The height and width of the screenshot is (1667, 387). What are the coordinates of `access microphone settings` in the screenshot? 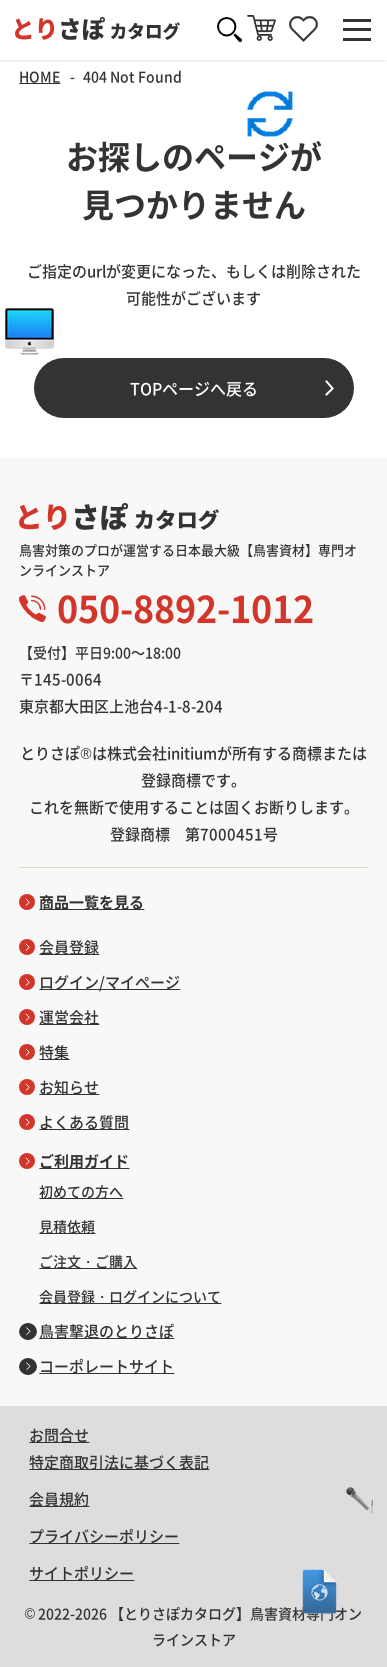 It's located at (359, 1500).